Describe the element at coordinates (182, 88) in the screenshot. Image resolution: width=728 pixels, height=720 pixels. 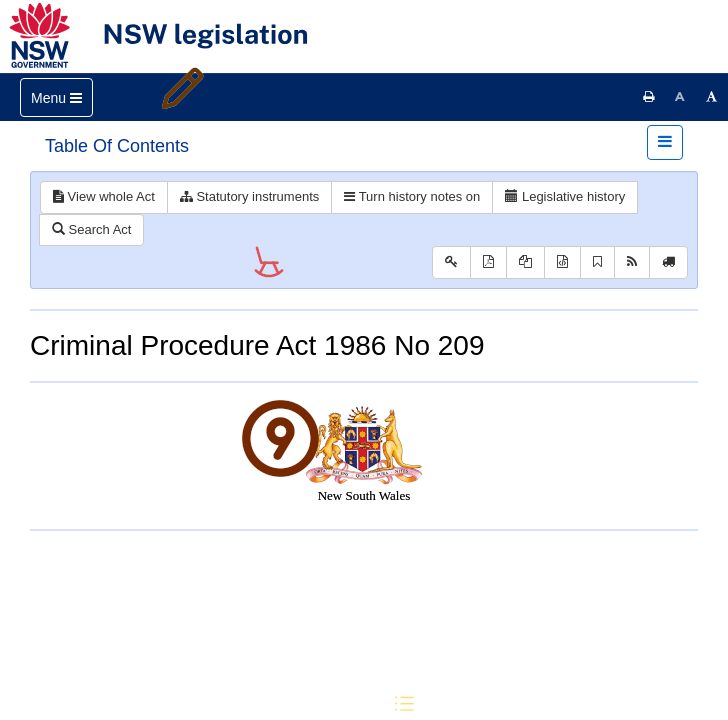
I see `edit content or settings` at that location.